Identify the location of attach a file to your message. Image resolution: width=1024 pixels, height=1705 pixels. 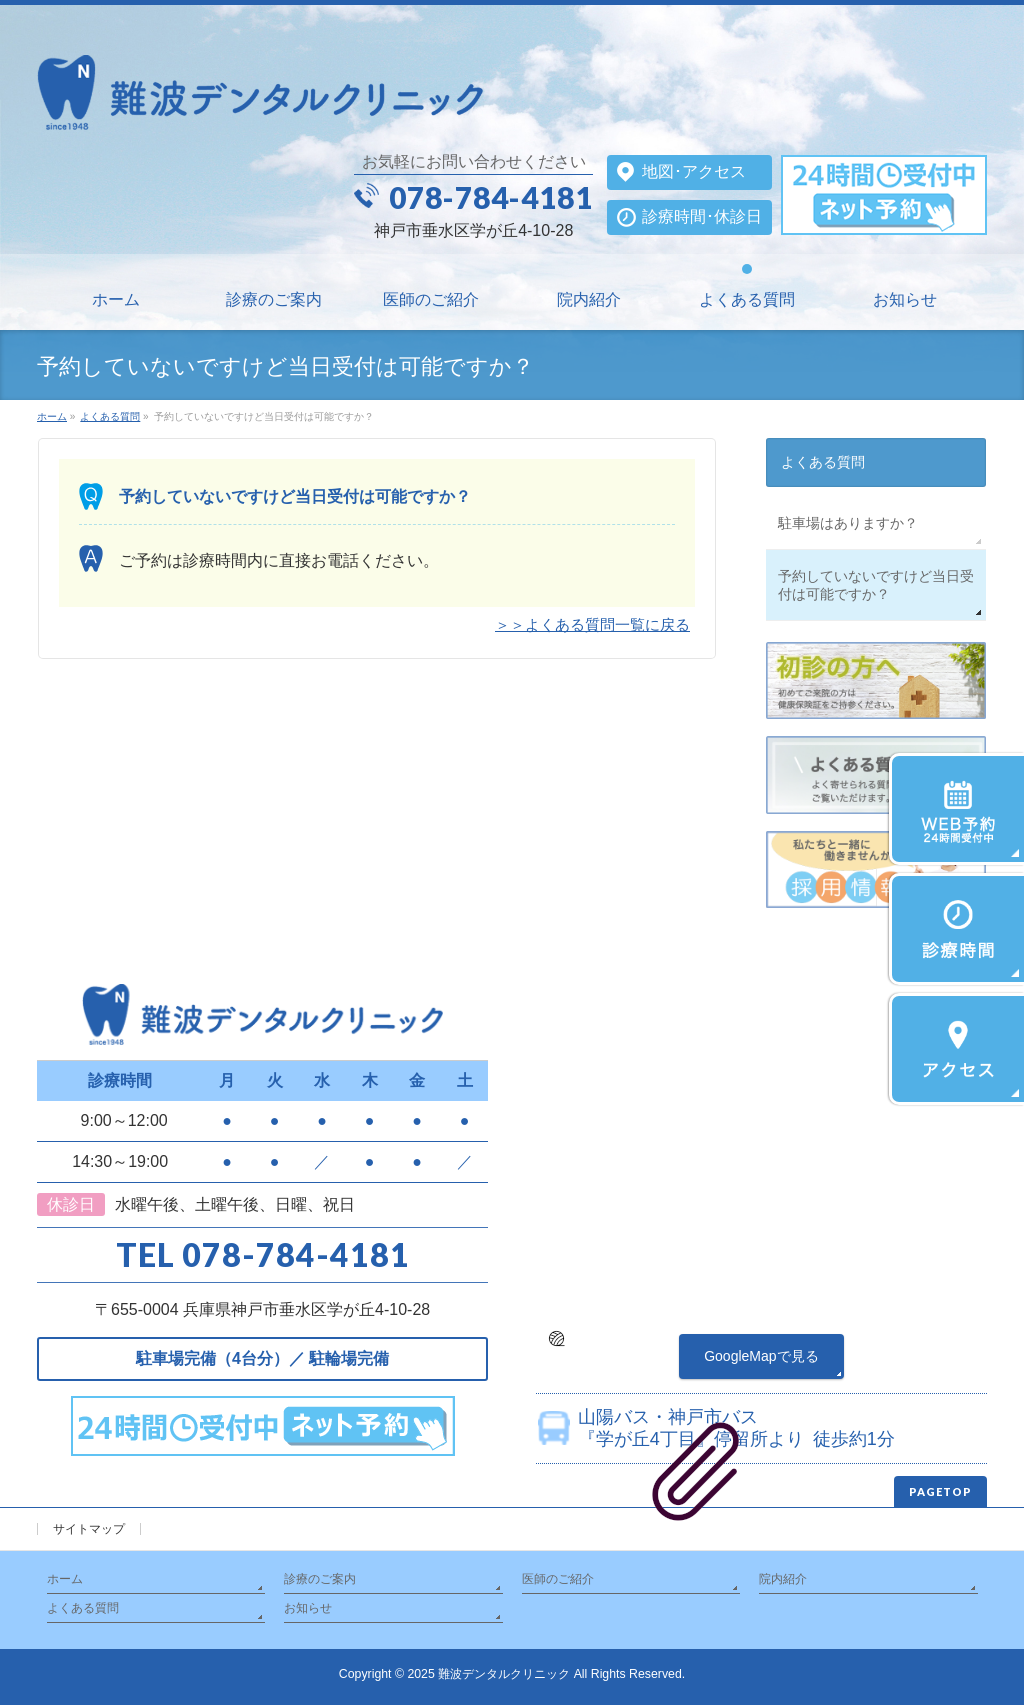
(697, 1471).